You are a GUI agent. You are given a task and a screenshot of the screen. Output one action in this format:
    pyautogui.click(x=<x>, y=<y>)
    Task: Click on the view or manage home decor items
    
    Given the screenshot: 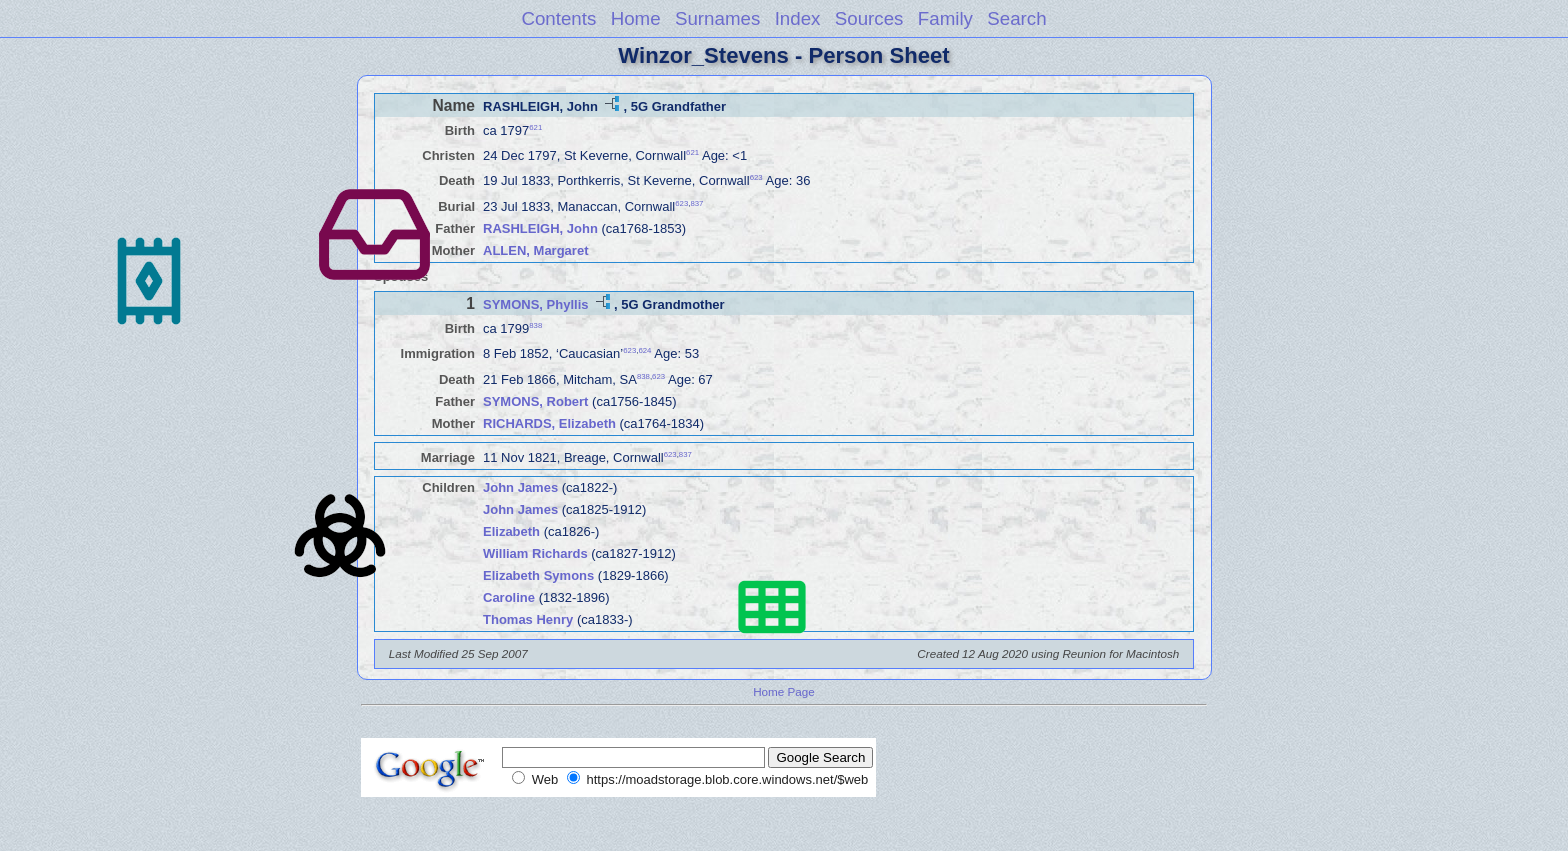 What is the action you would take?
    pyautogui.click(x=149, y=281)
    